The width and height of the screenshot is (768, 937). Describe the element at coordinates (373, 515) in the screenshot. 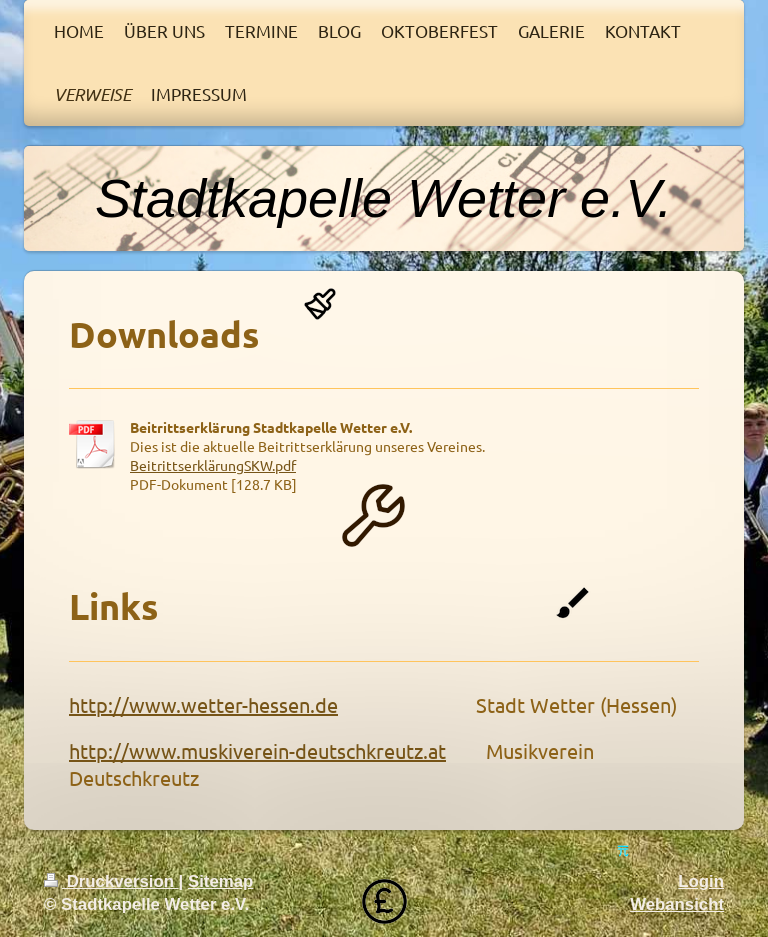

I see `access settings or configuration options` at that location.